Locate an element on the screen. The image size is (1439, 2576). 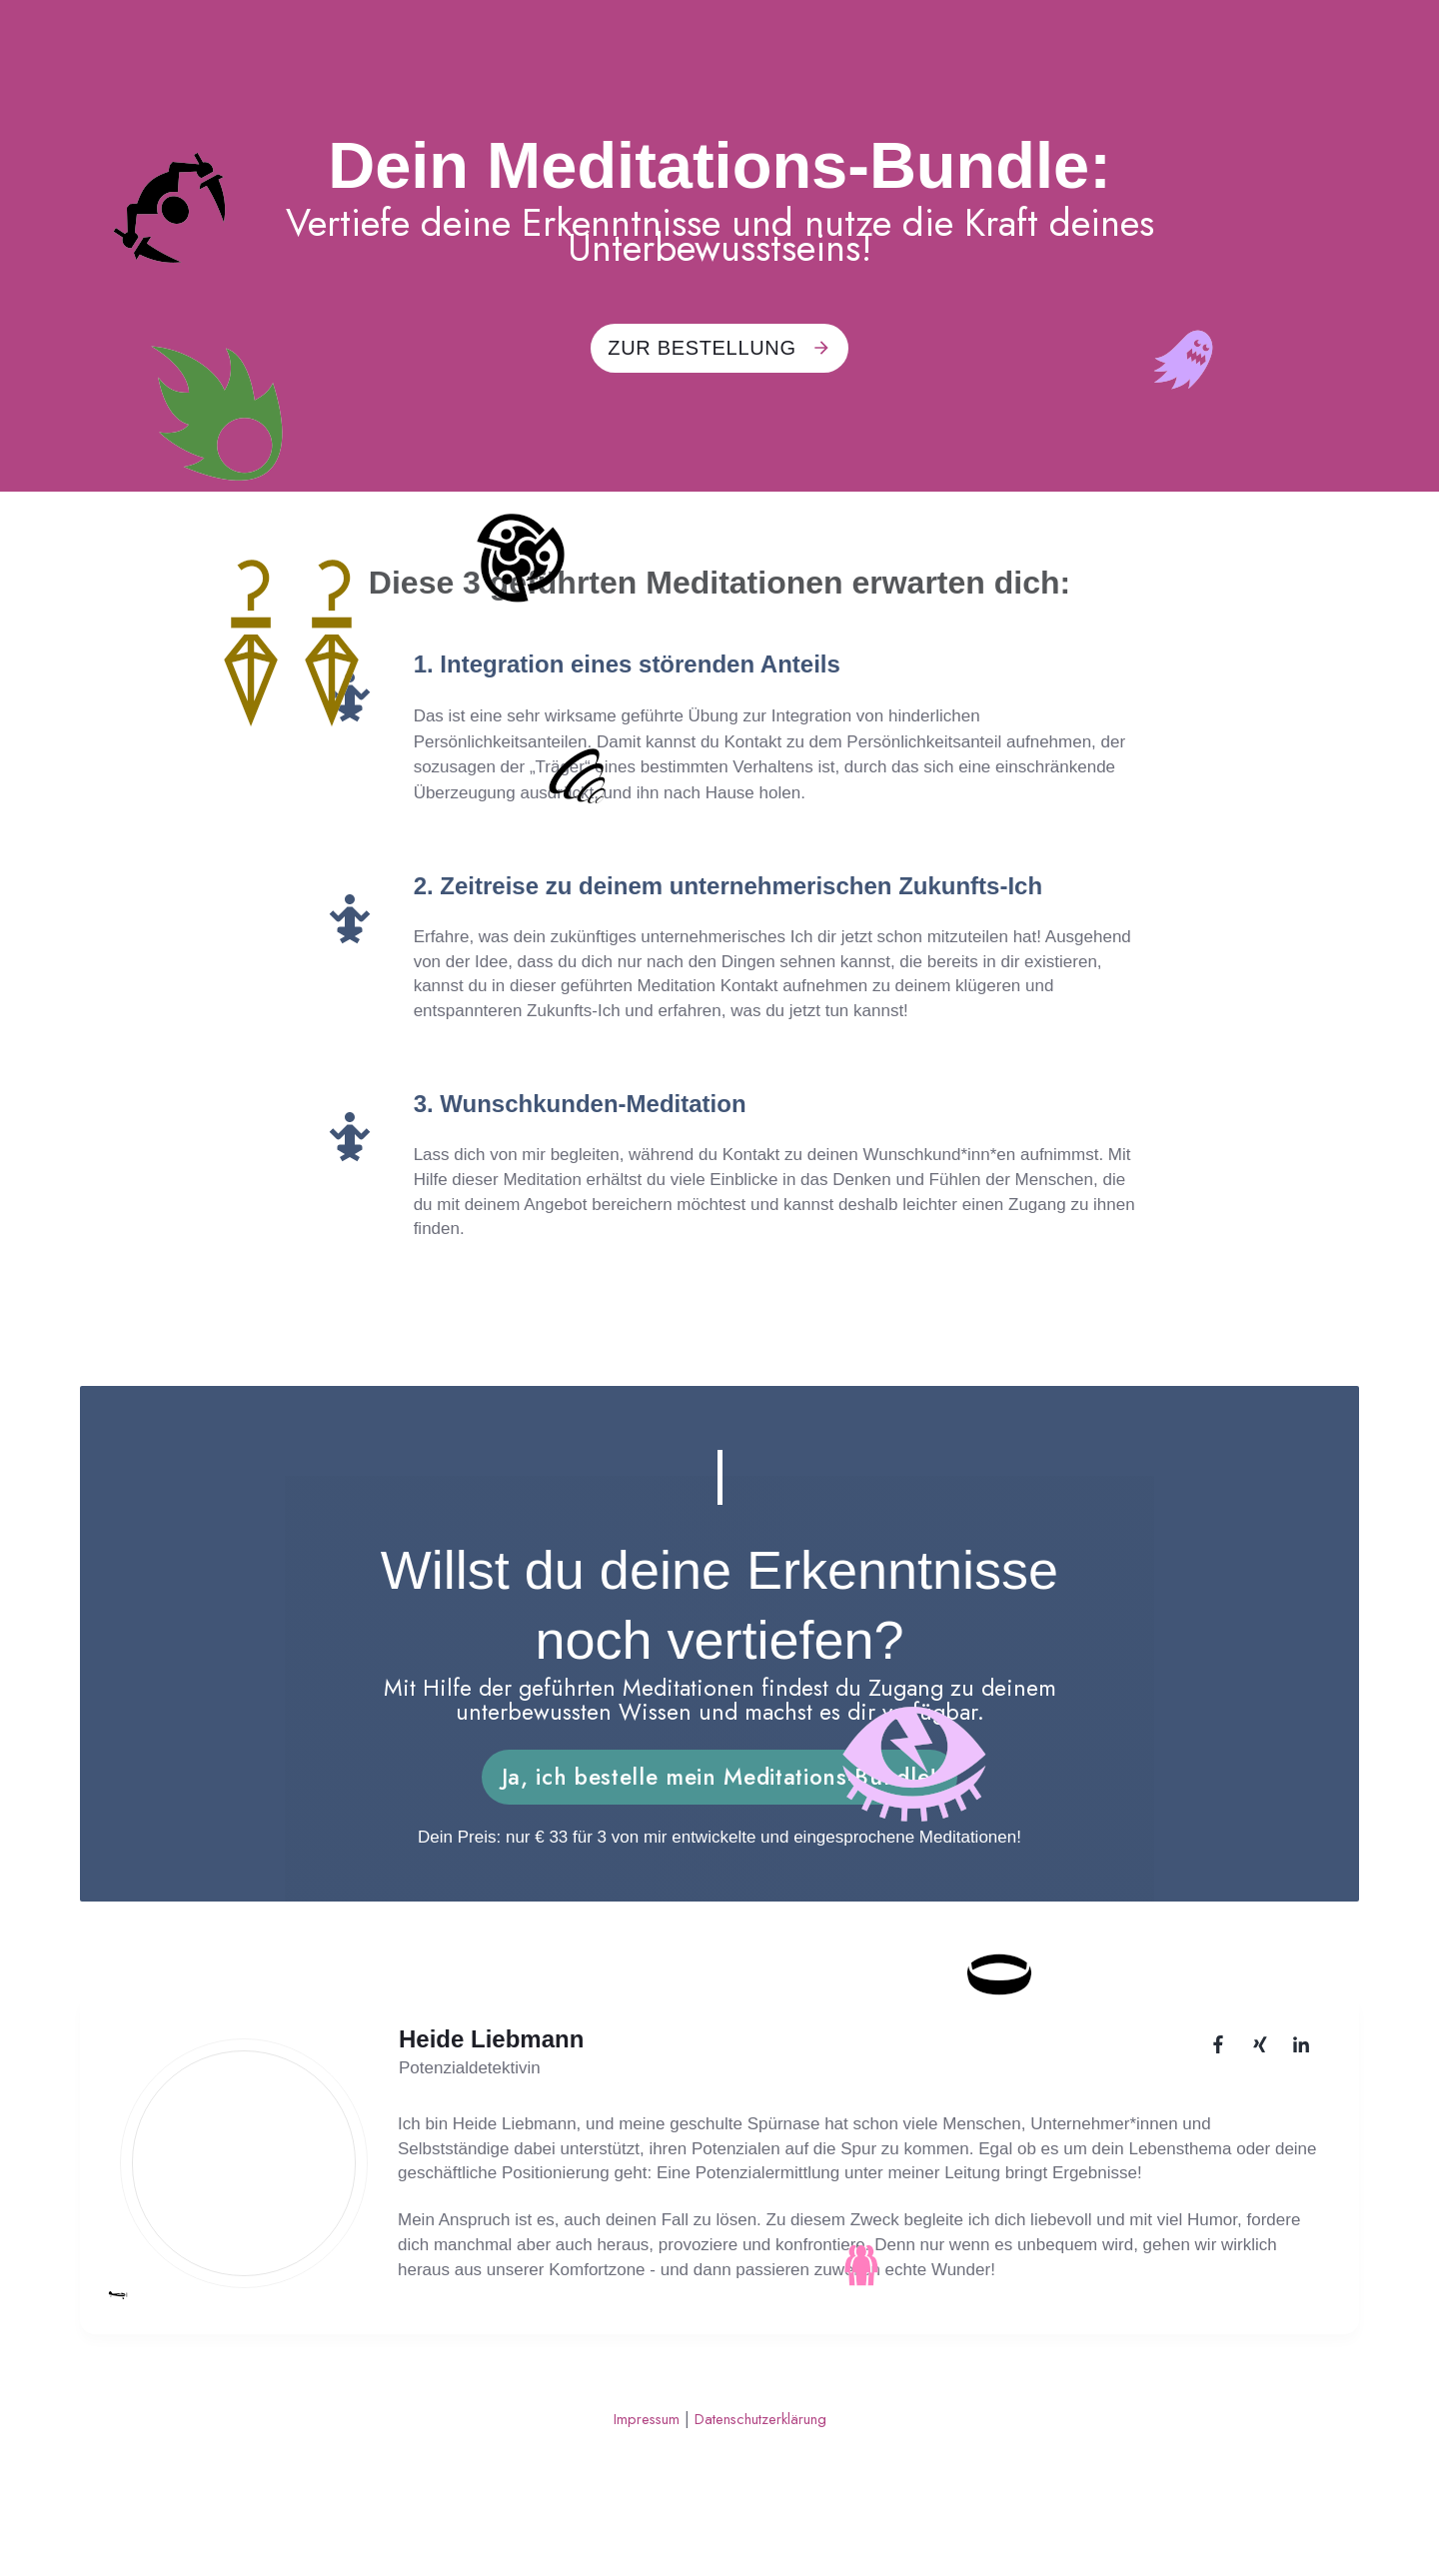
activate tornado or vortex ability in game is located at coordinates (579, 777).